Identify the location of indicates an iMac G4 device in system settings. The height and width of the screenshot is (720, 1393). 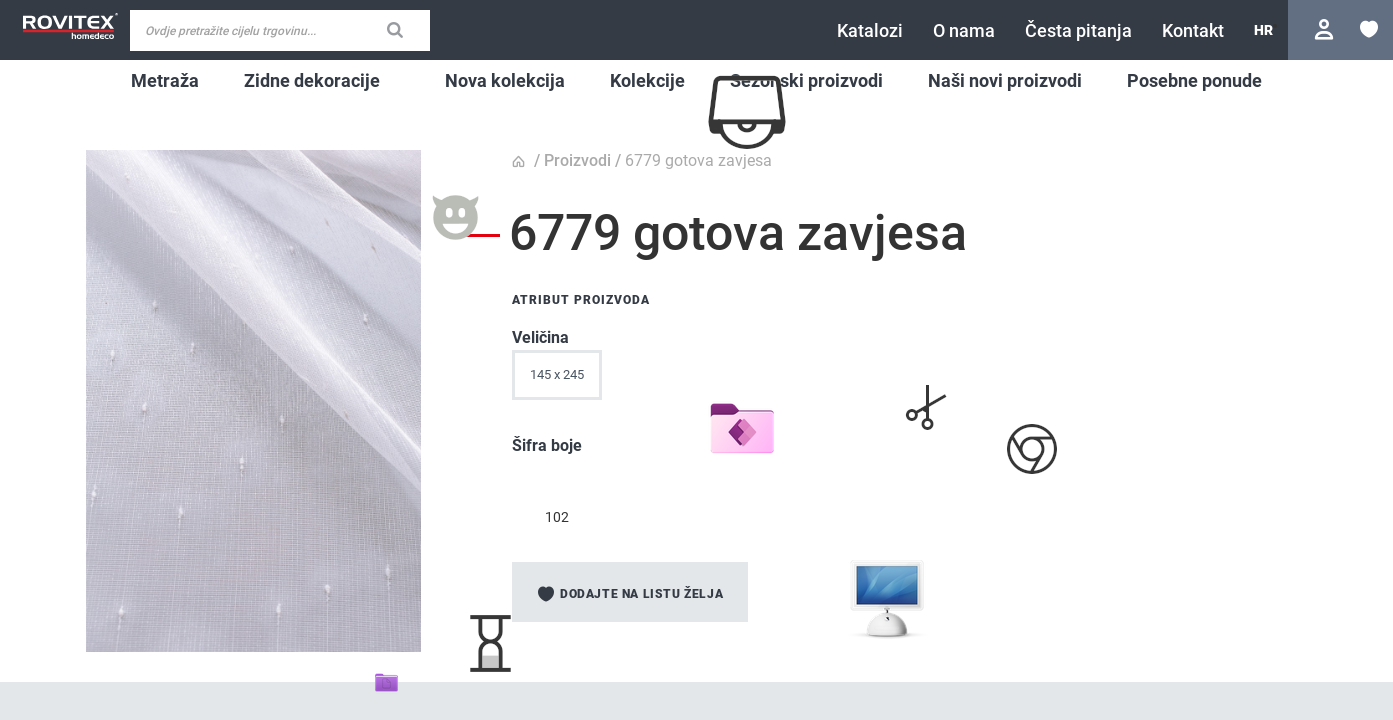
(887, 595).